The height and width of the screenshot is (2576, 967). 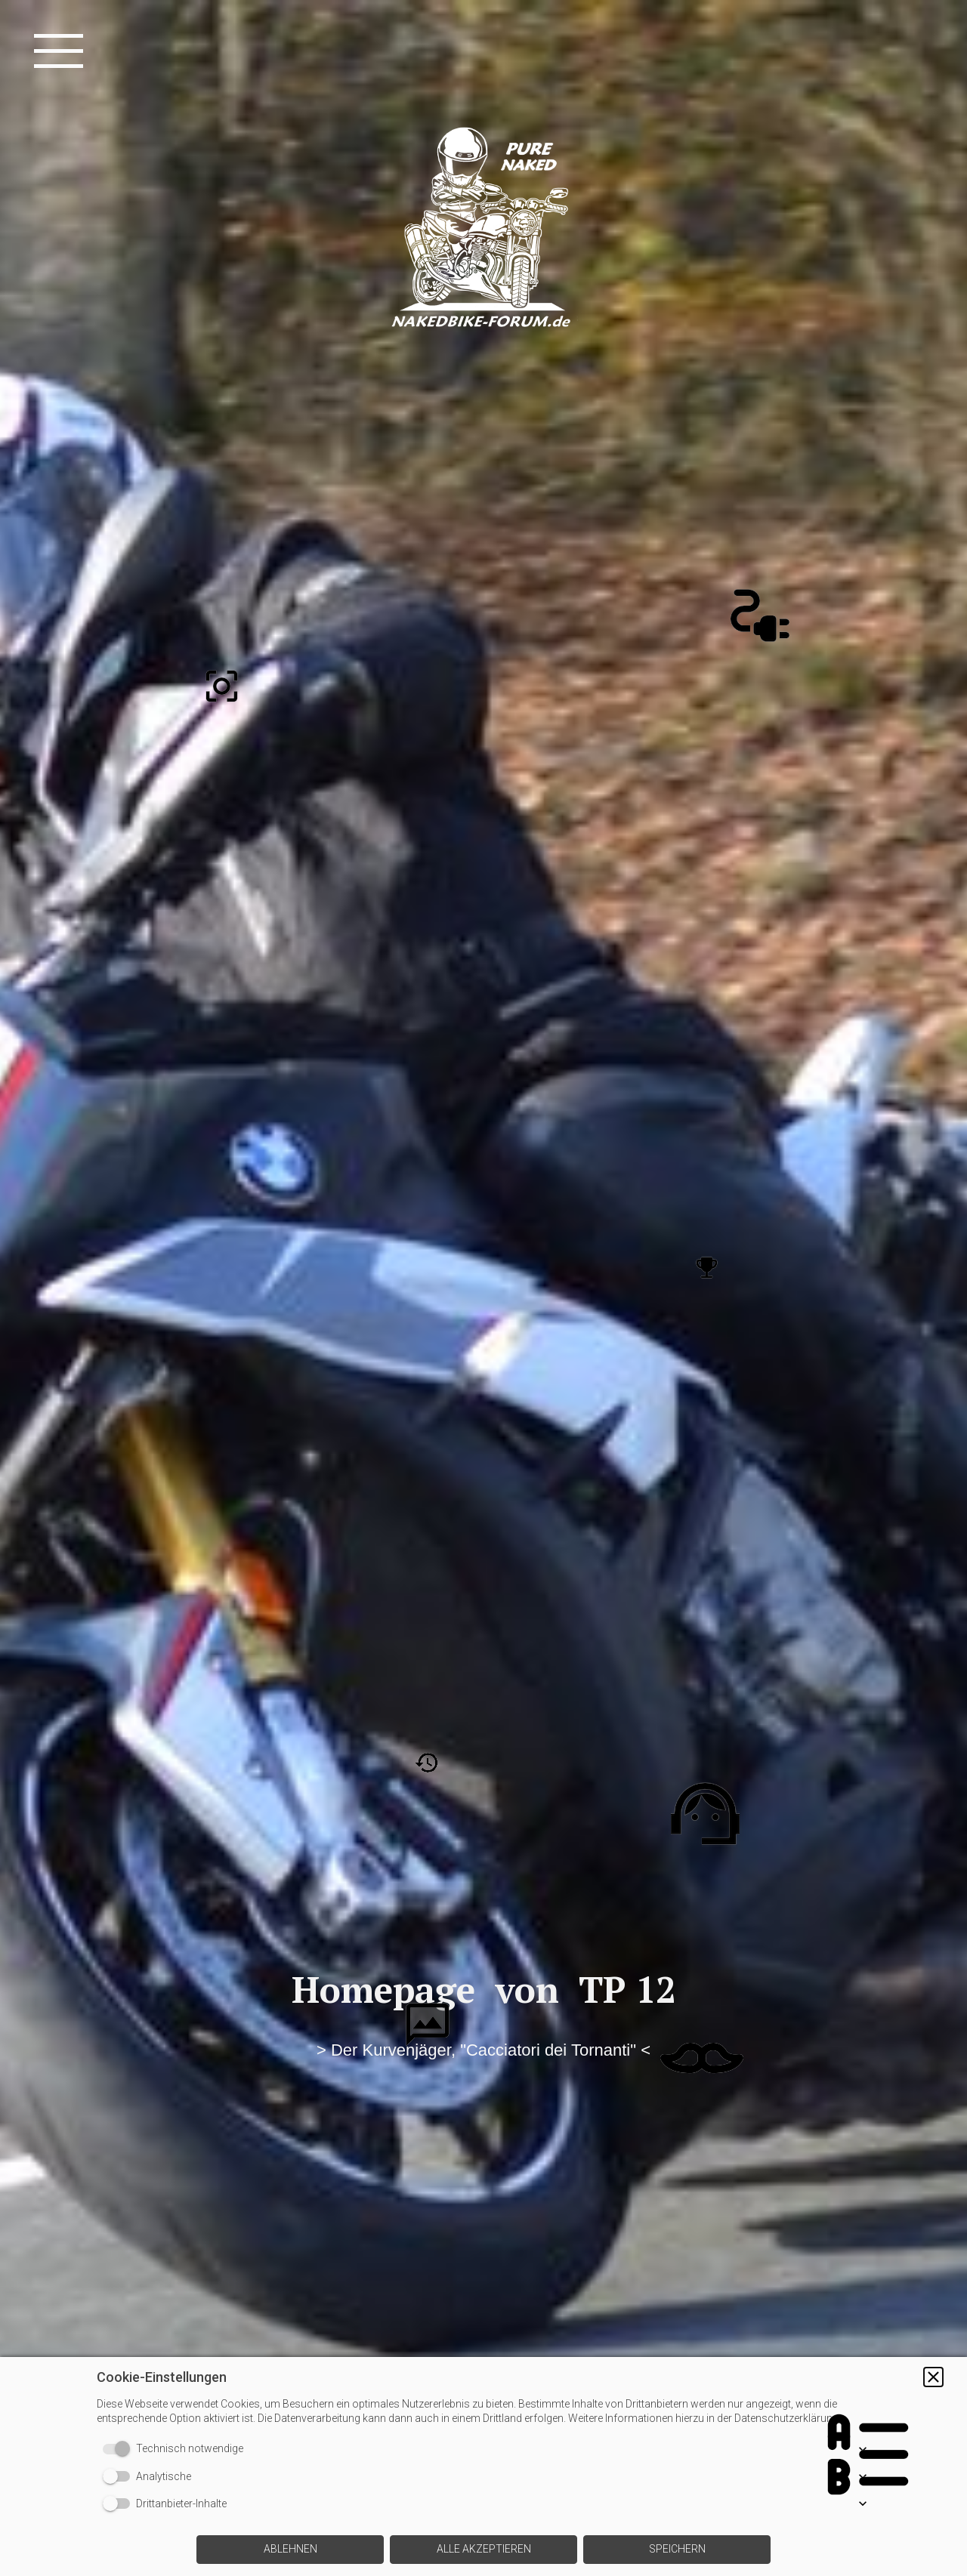 I want to click on access electrical or charging services nearby, so click(x=760, y=615).